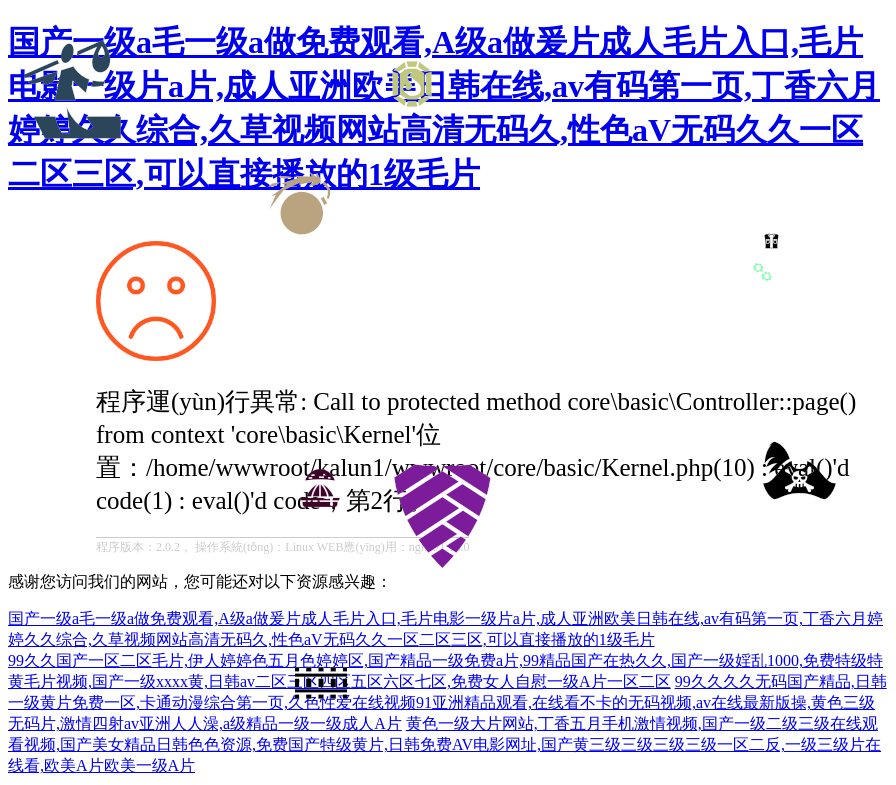 The image size is (896, 785). I want to click on select sleeveless jacket for character outfit, so click(771, 240).